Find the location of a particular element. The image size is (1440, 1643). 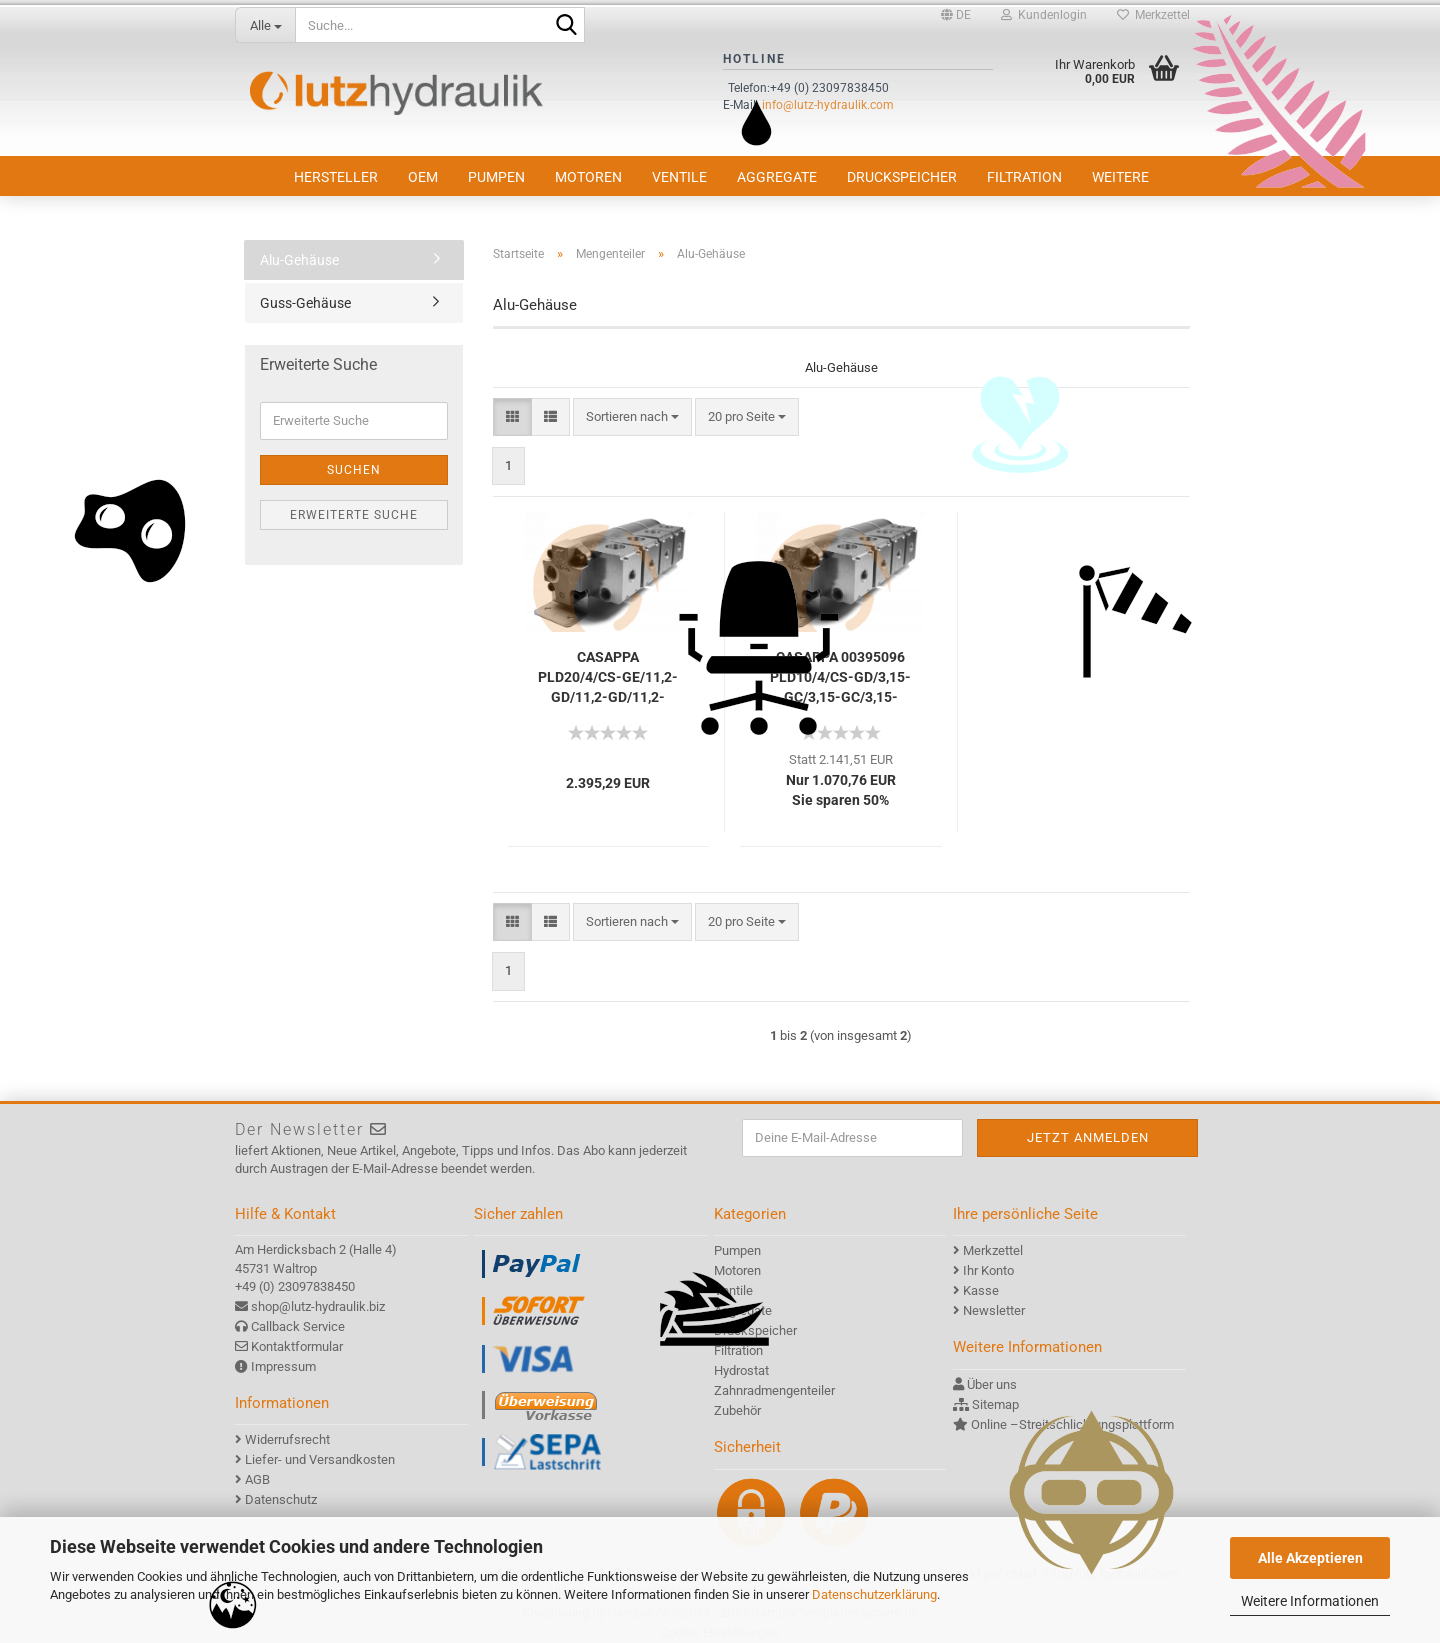

indicates water or hydration level is located at coordinates (756, 122).